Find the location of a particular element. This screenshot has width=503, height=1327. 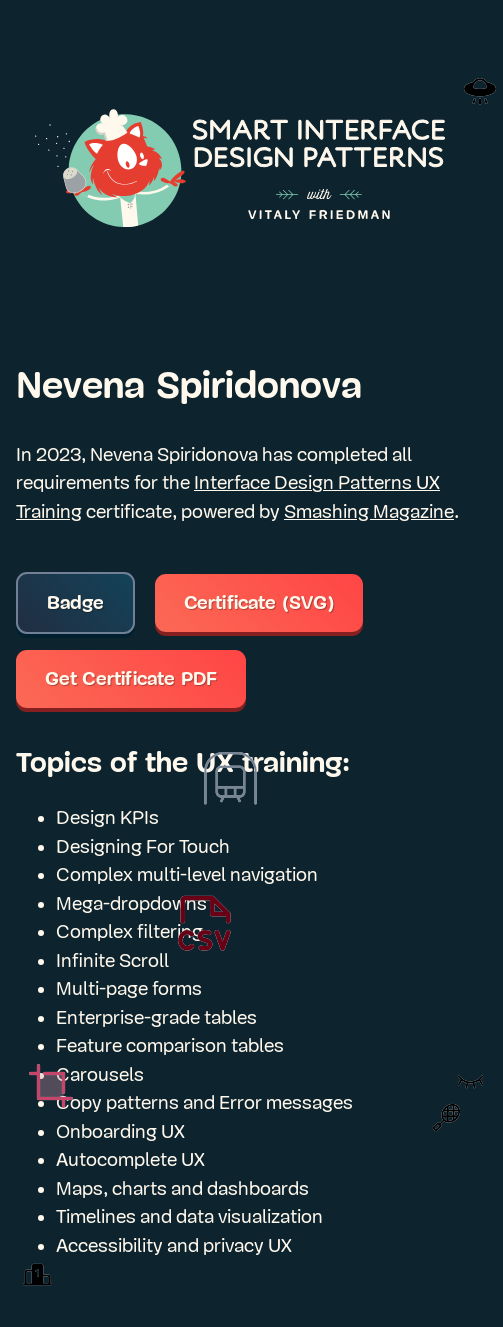

access tennis or racquet sports activities is located at coordinates (446, 1118).